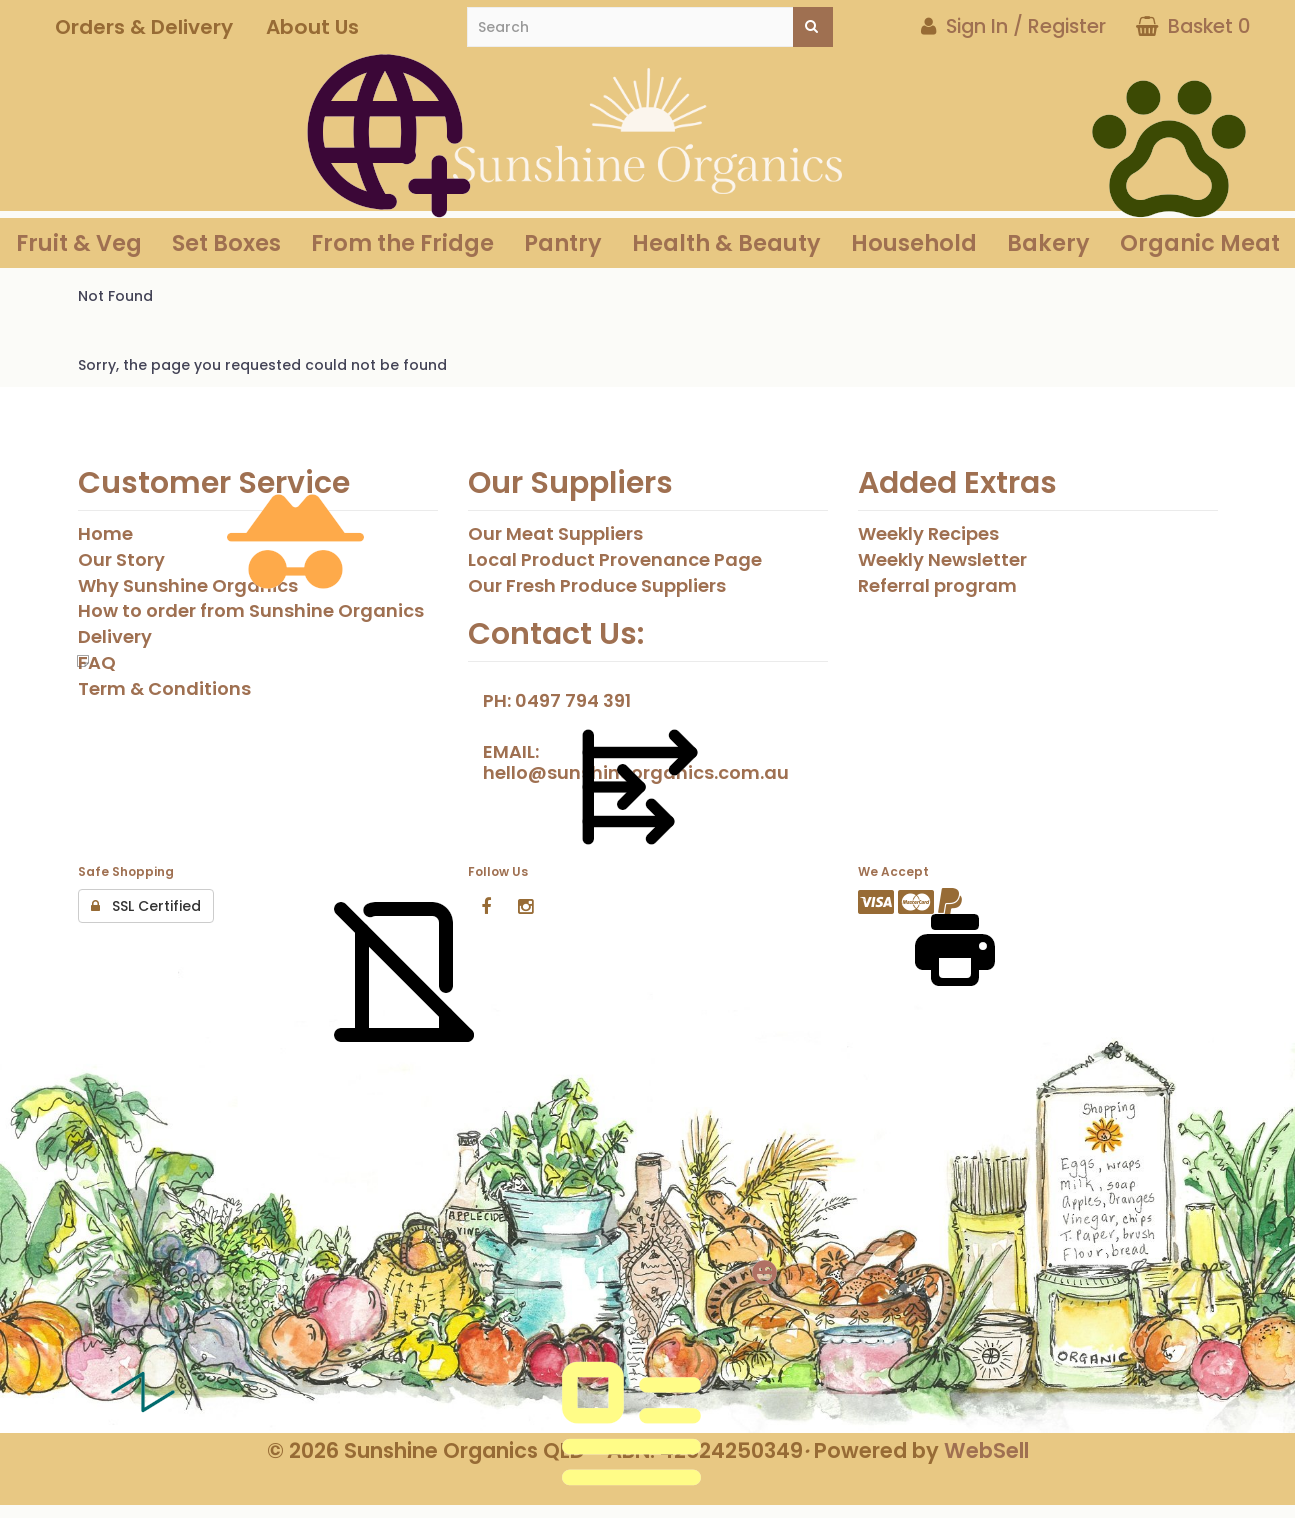 The image size is (1295, 1518). What do you see at coordinates (640, 787) in the screenshot?
I see `view data flow or process direction` at bounding box center [640, 787].